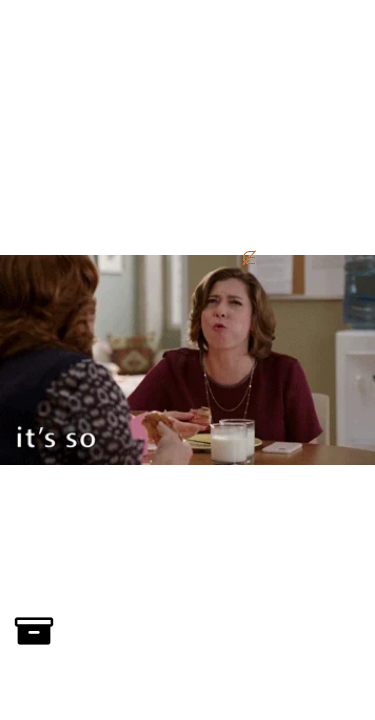  I want to click on indicates item is not part of a set or group, so click(249, 257).